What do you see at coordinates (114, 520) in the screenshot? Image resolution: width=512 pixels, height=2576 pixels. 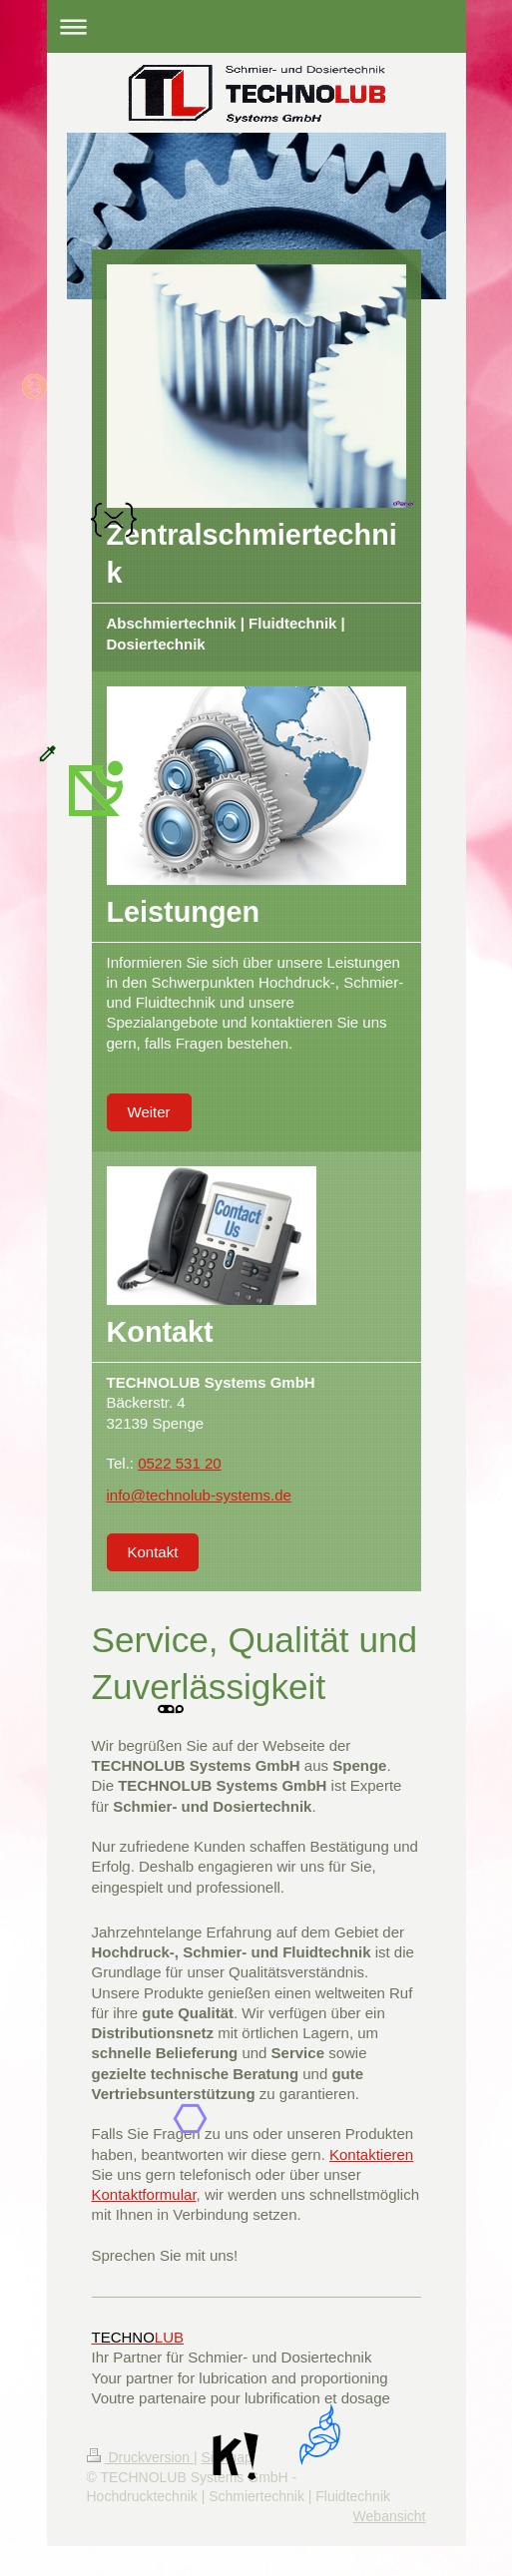 I see `XRP cryptocurrency logo` at bounding box center [114, 520].